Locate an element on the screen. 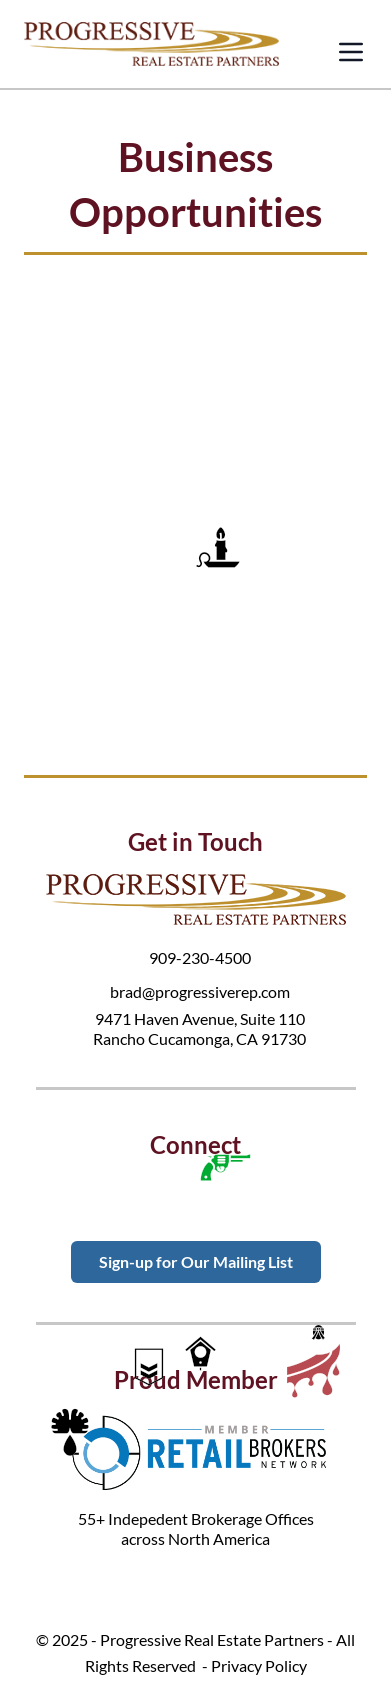 The height and width of the screenshot is (1698, 391). indicates a critical hit or bleeding damage effect is located at coordinates (313, 1370).